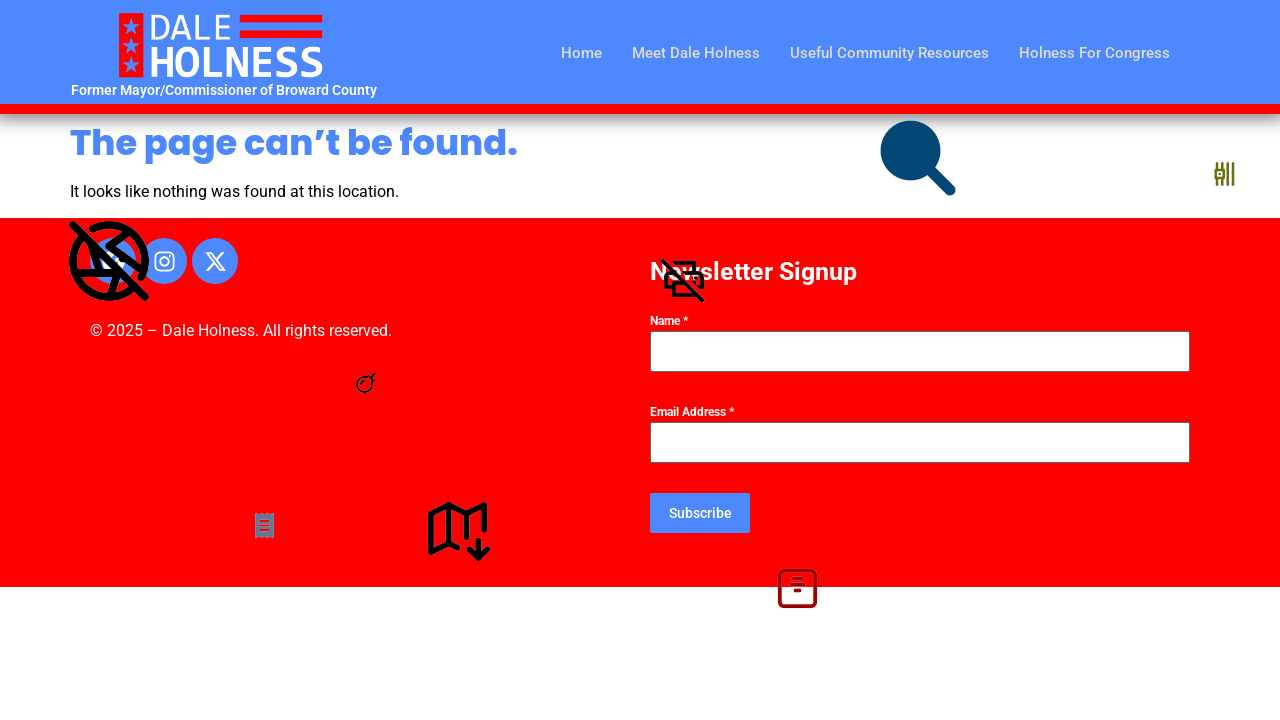 The height and width of the screenshot is (720, 1280). Describe the element at coordinates (264, 525) in the screenshot. I see `view purchase receipt or transaction history` at that location.